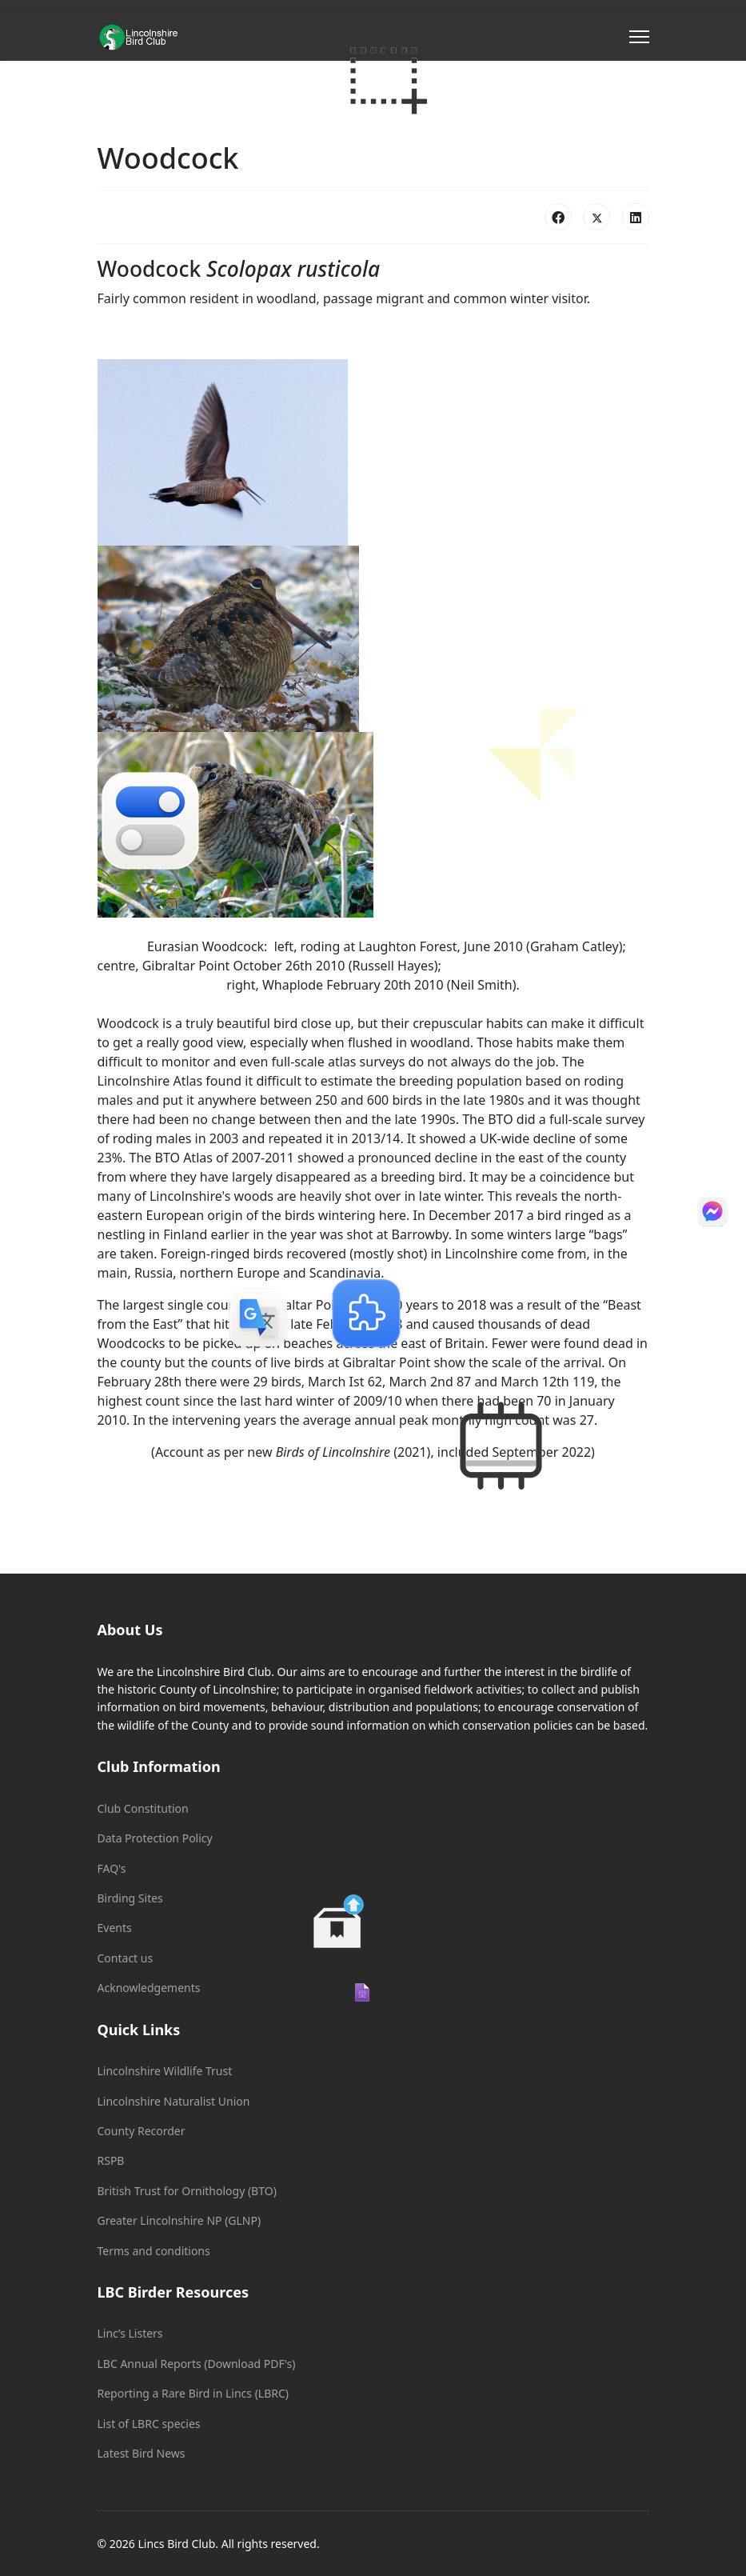  What do you see at coordinates (366, 1314) in the screenshot?
I see `manage plugin or extension settings` at bounding box center [366, 1314].